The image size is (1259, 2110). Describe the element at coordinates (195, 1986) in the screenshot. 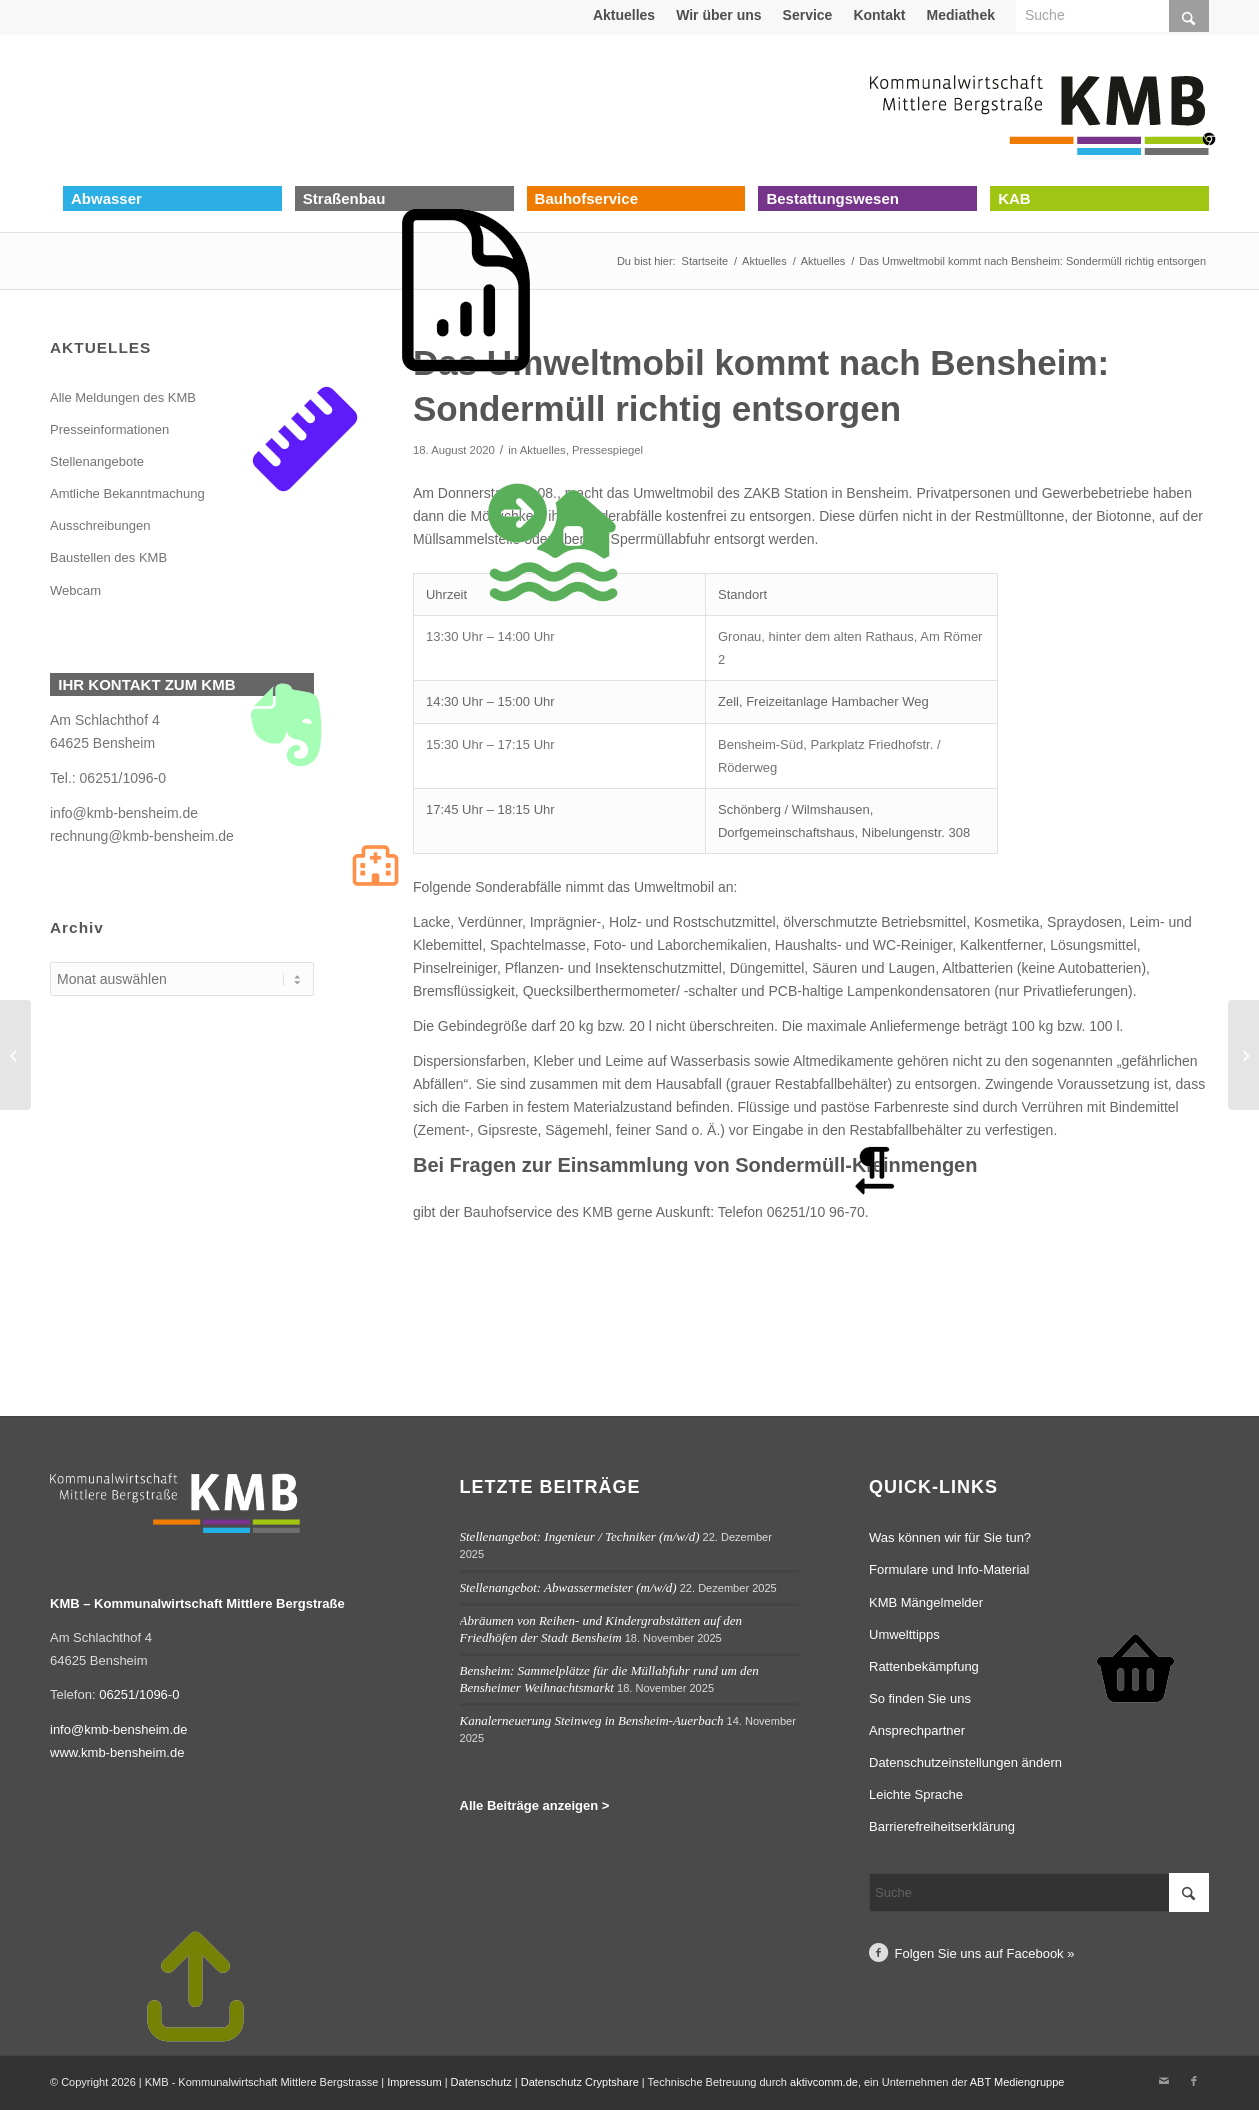

I see `upload a file or document` at that location.